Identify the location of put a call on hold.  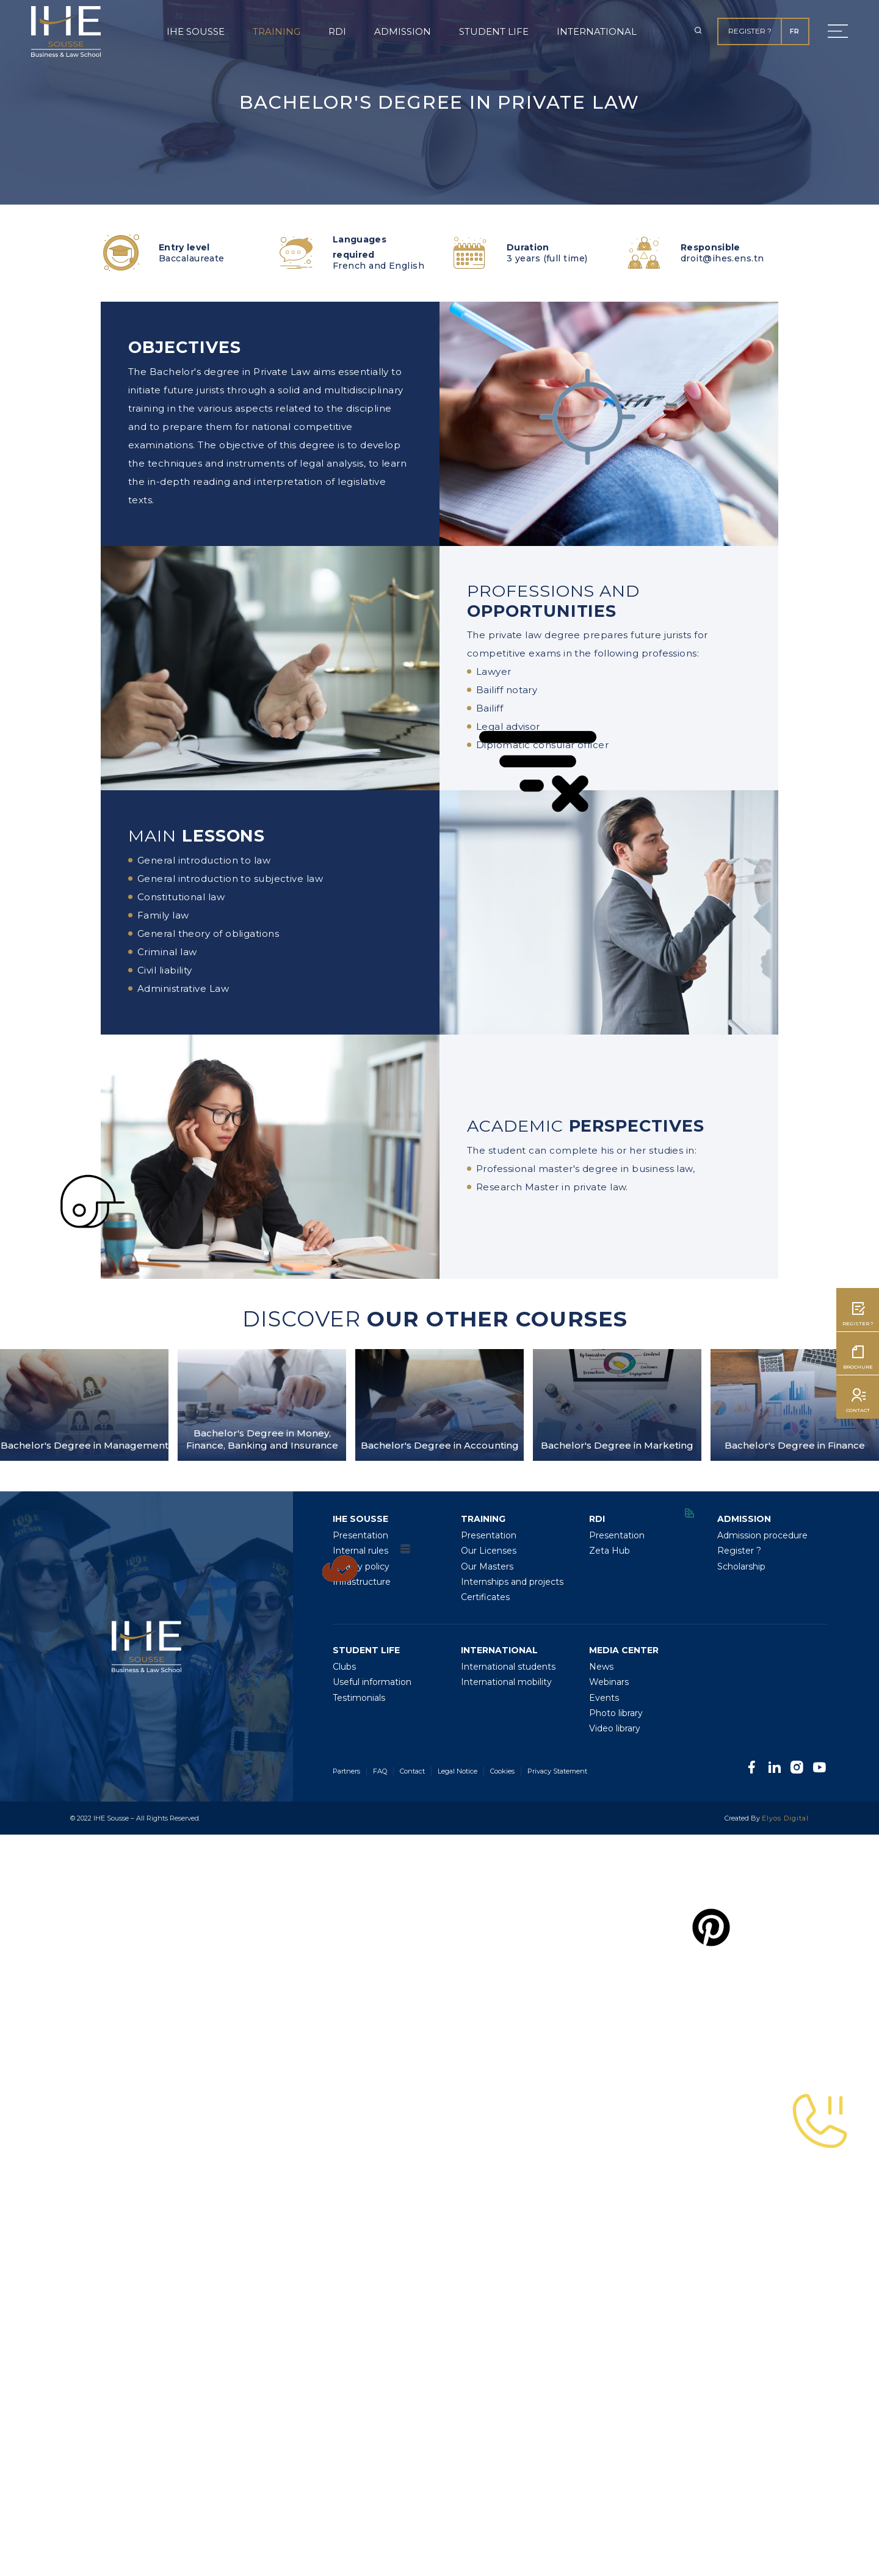
(821, 2120).